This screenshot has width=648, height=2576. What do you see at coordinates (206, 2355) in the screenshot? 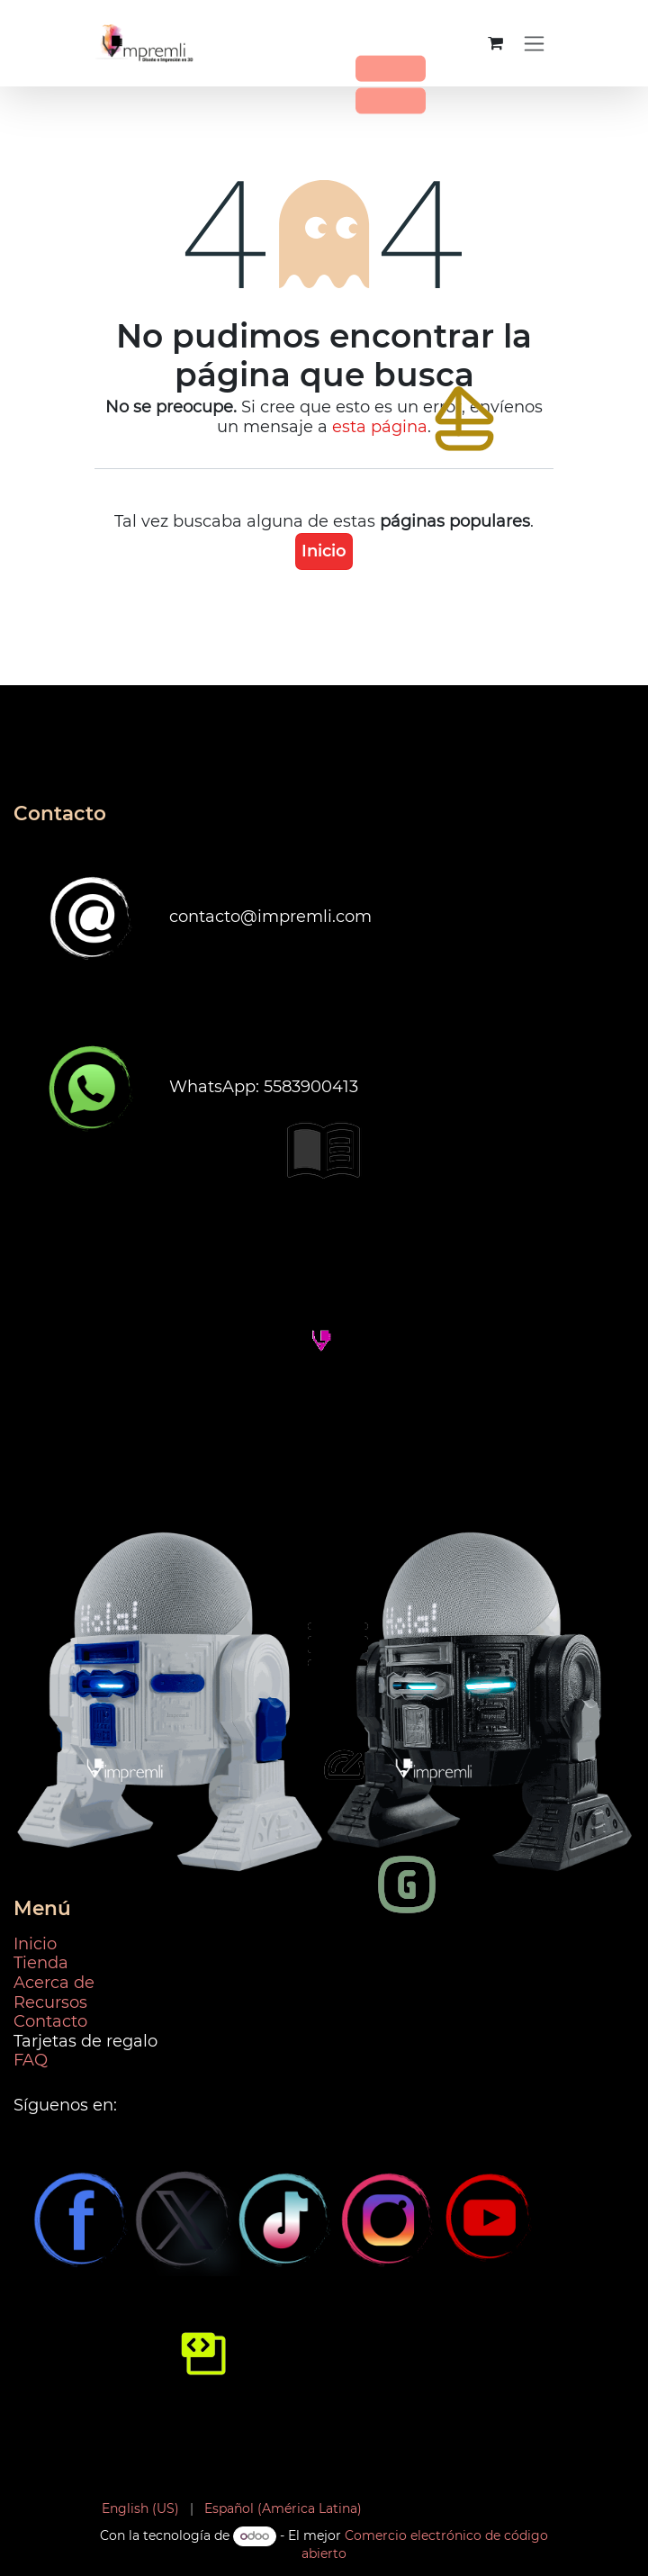
I see `insert a code block` at bounding box center [206, 2355].